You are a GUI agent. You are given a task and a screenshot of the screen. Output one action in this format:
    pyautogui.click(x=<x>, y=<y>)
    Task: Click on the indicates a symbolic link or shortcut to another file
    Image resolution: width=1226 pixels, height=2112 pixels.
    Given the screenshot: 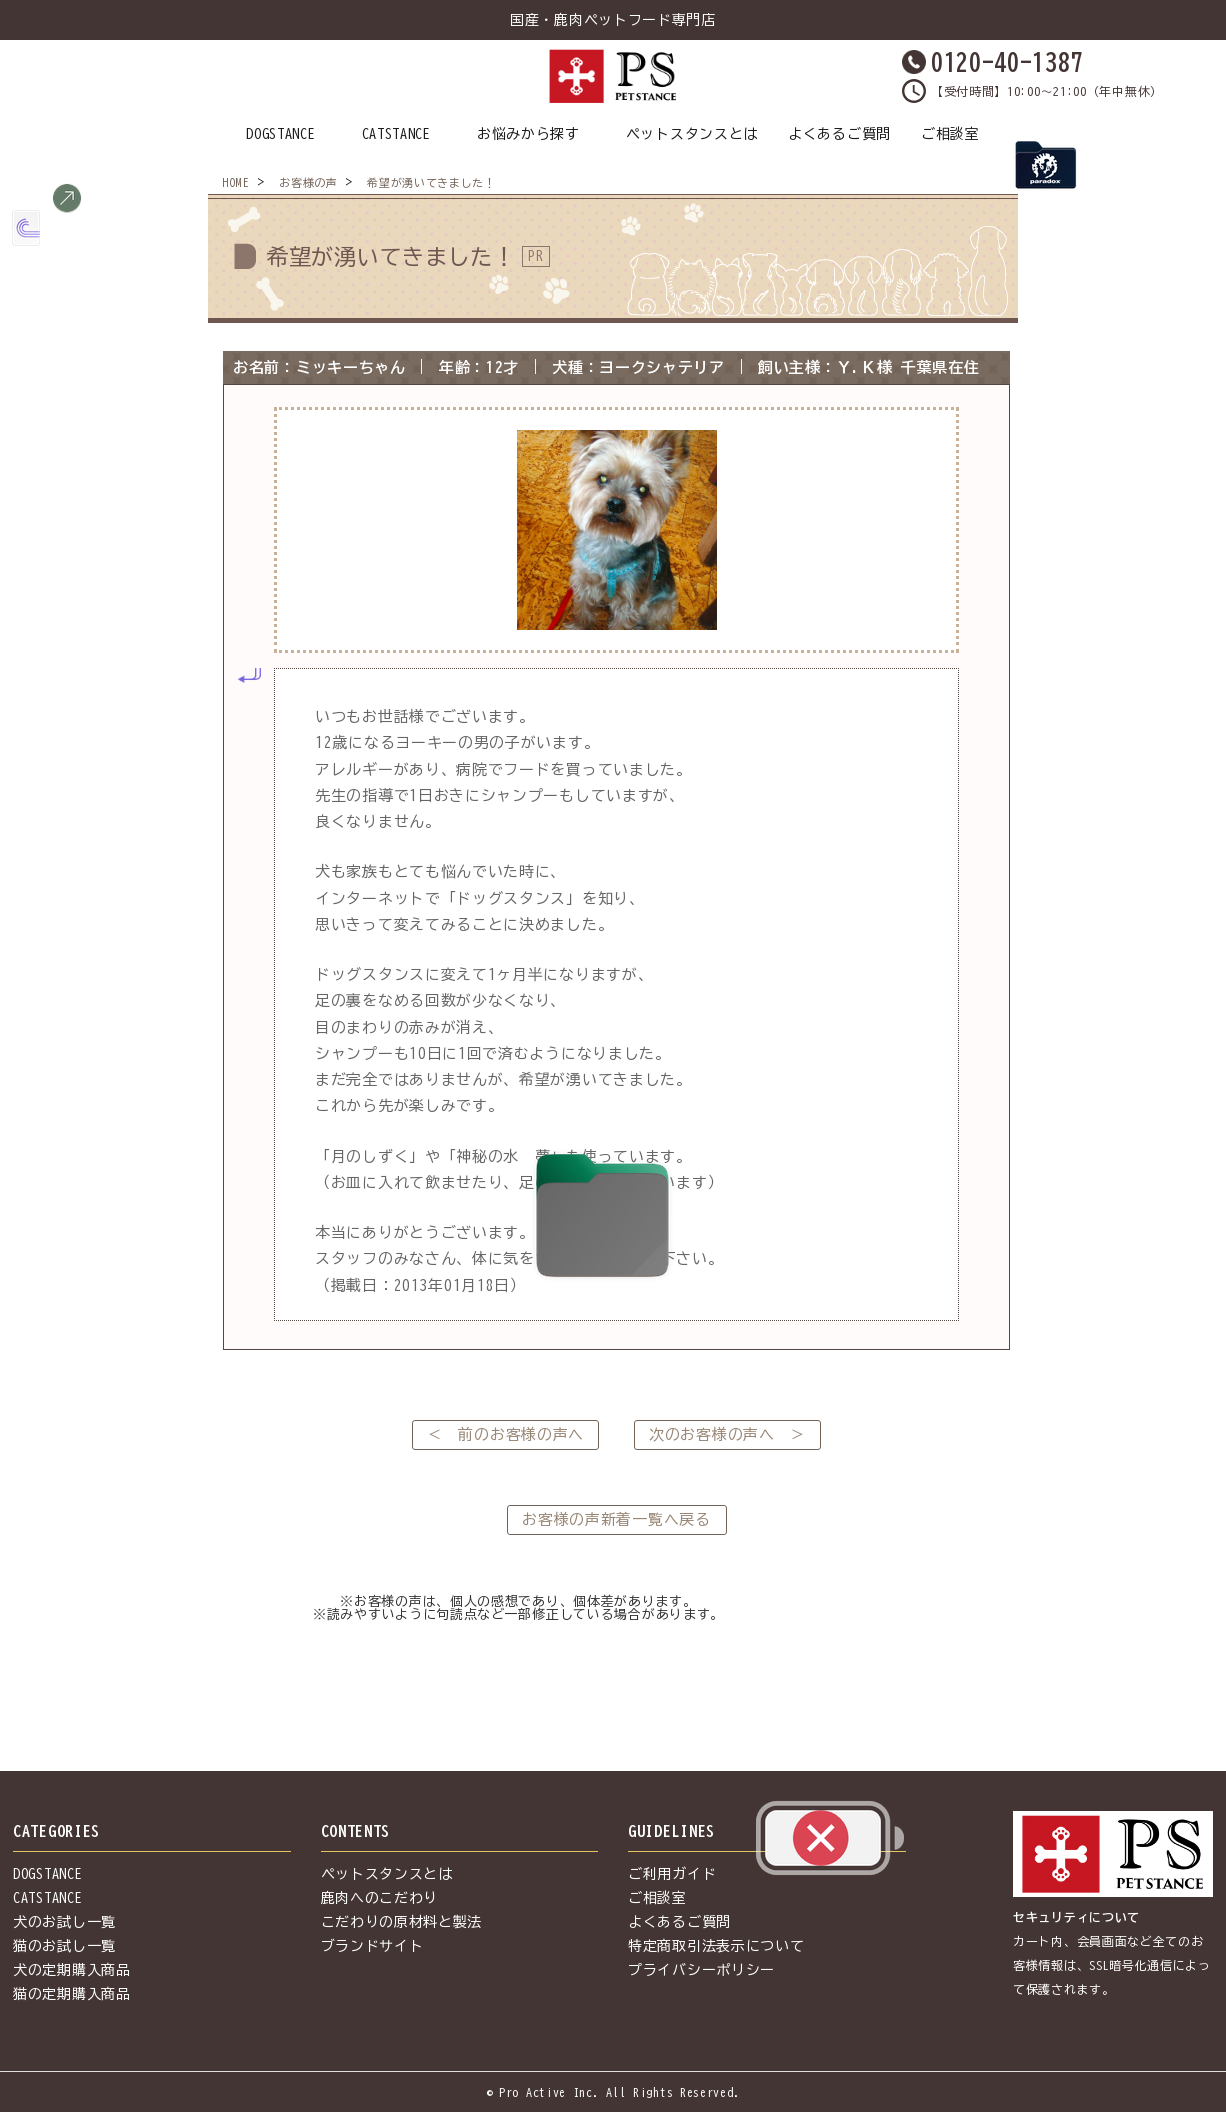 What is the action you would take?
    pyautogui.click(x=67, y=198)
    